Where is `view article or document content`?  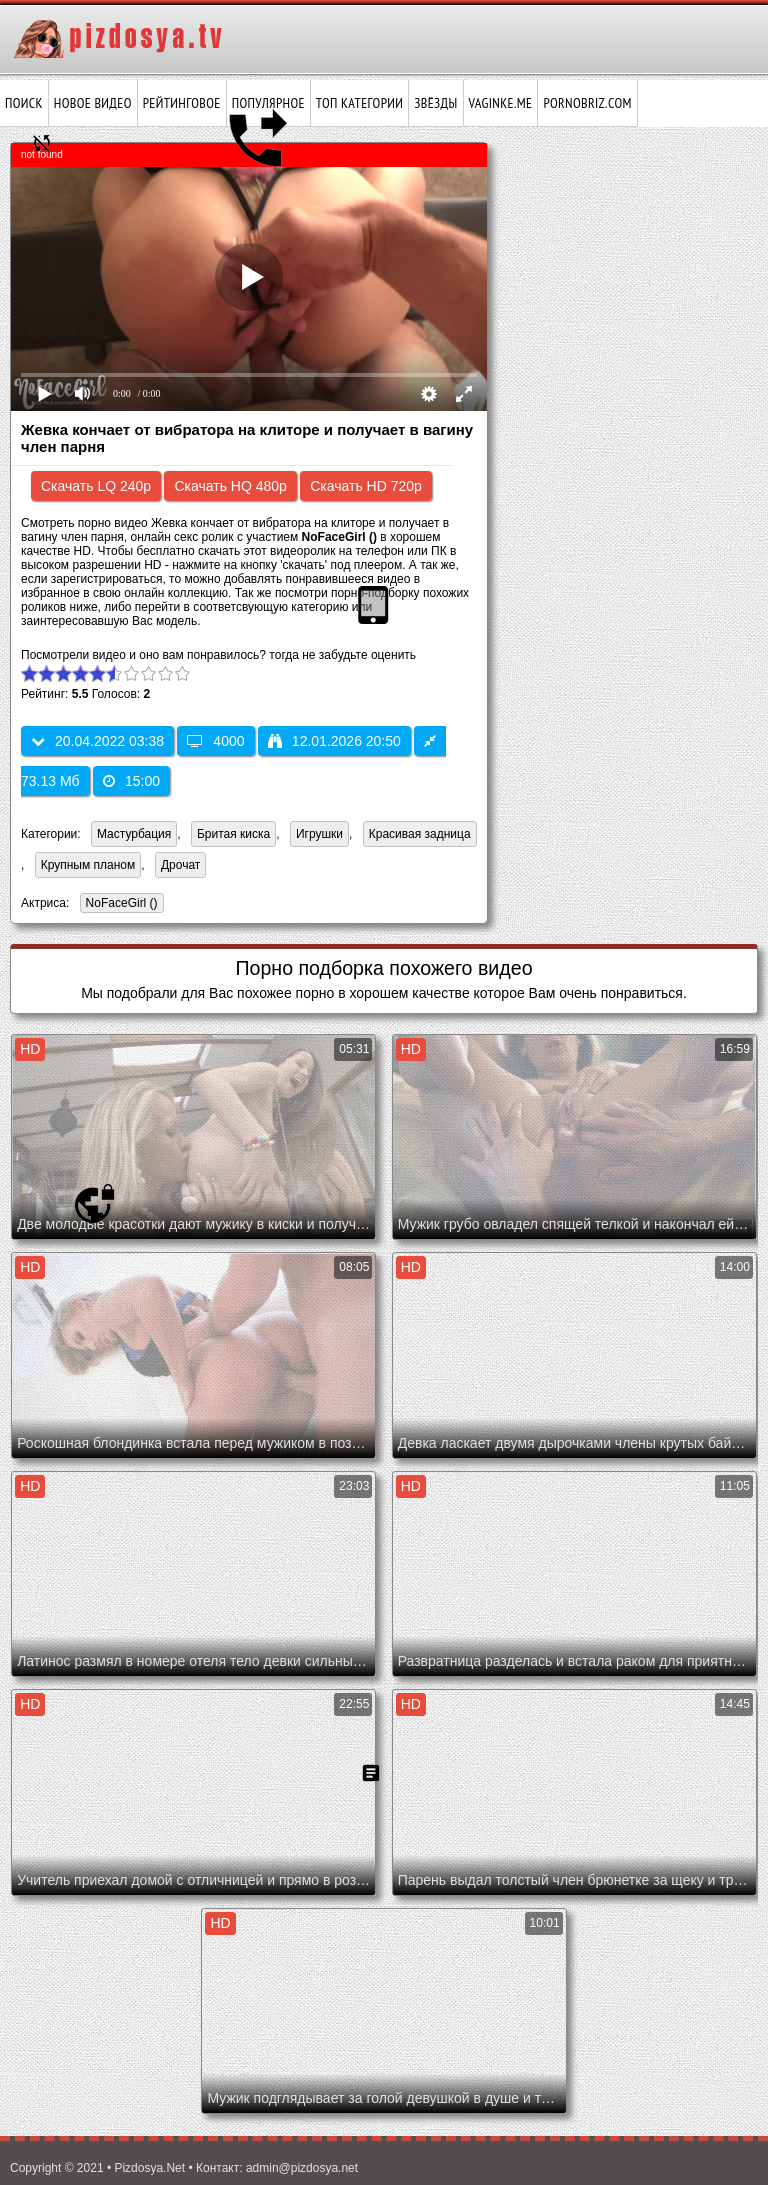 view article or document content is located at coordinates (371, 1773).